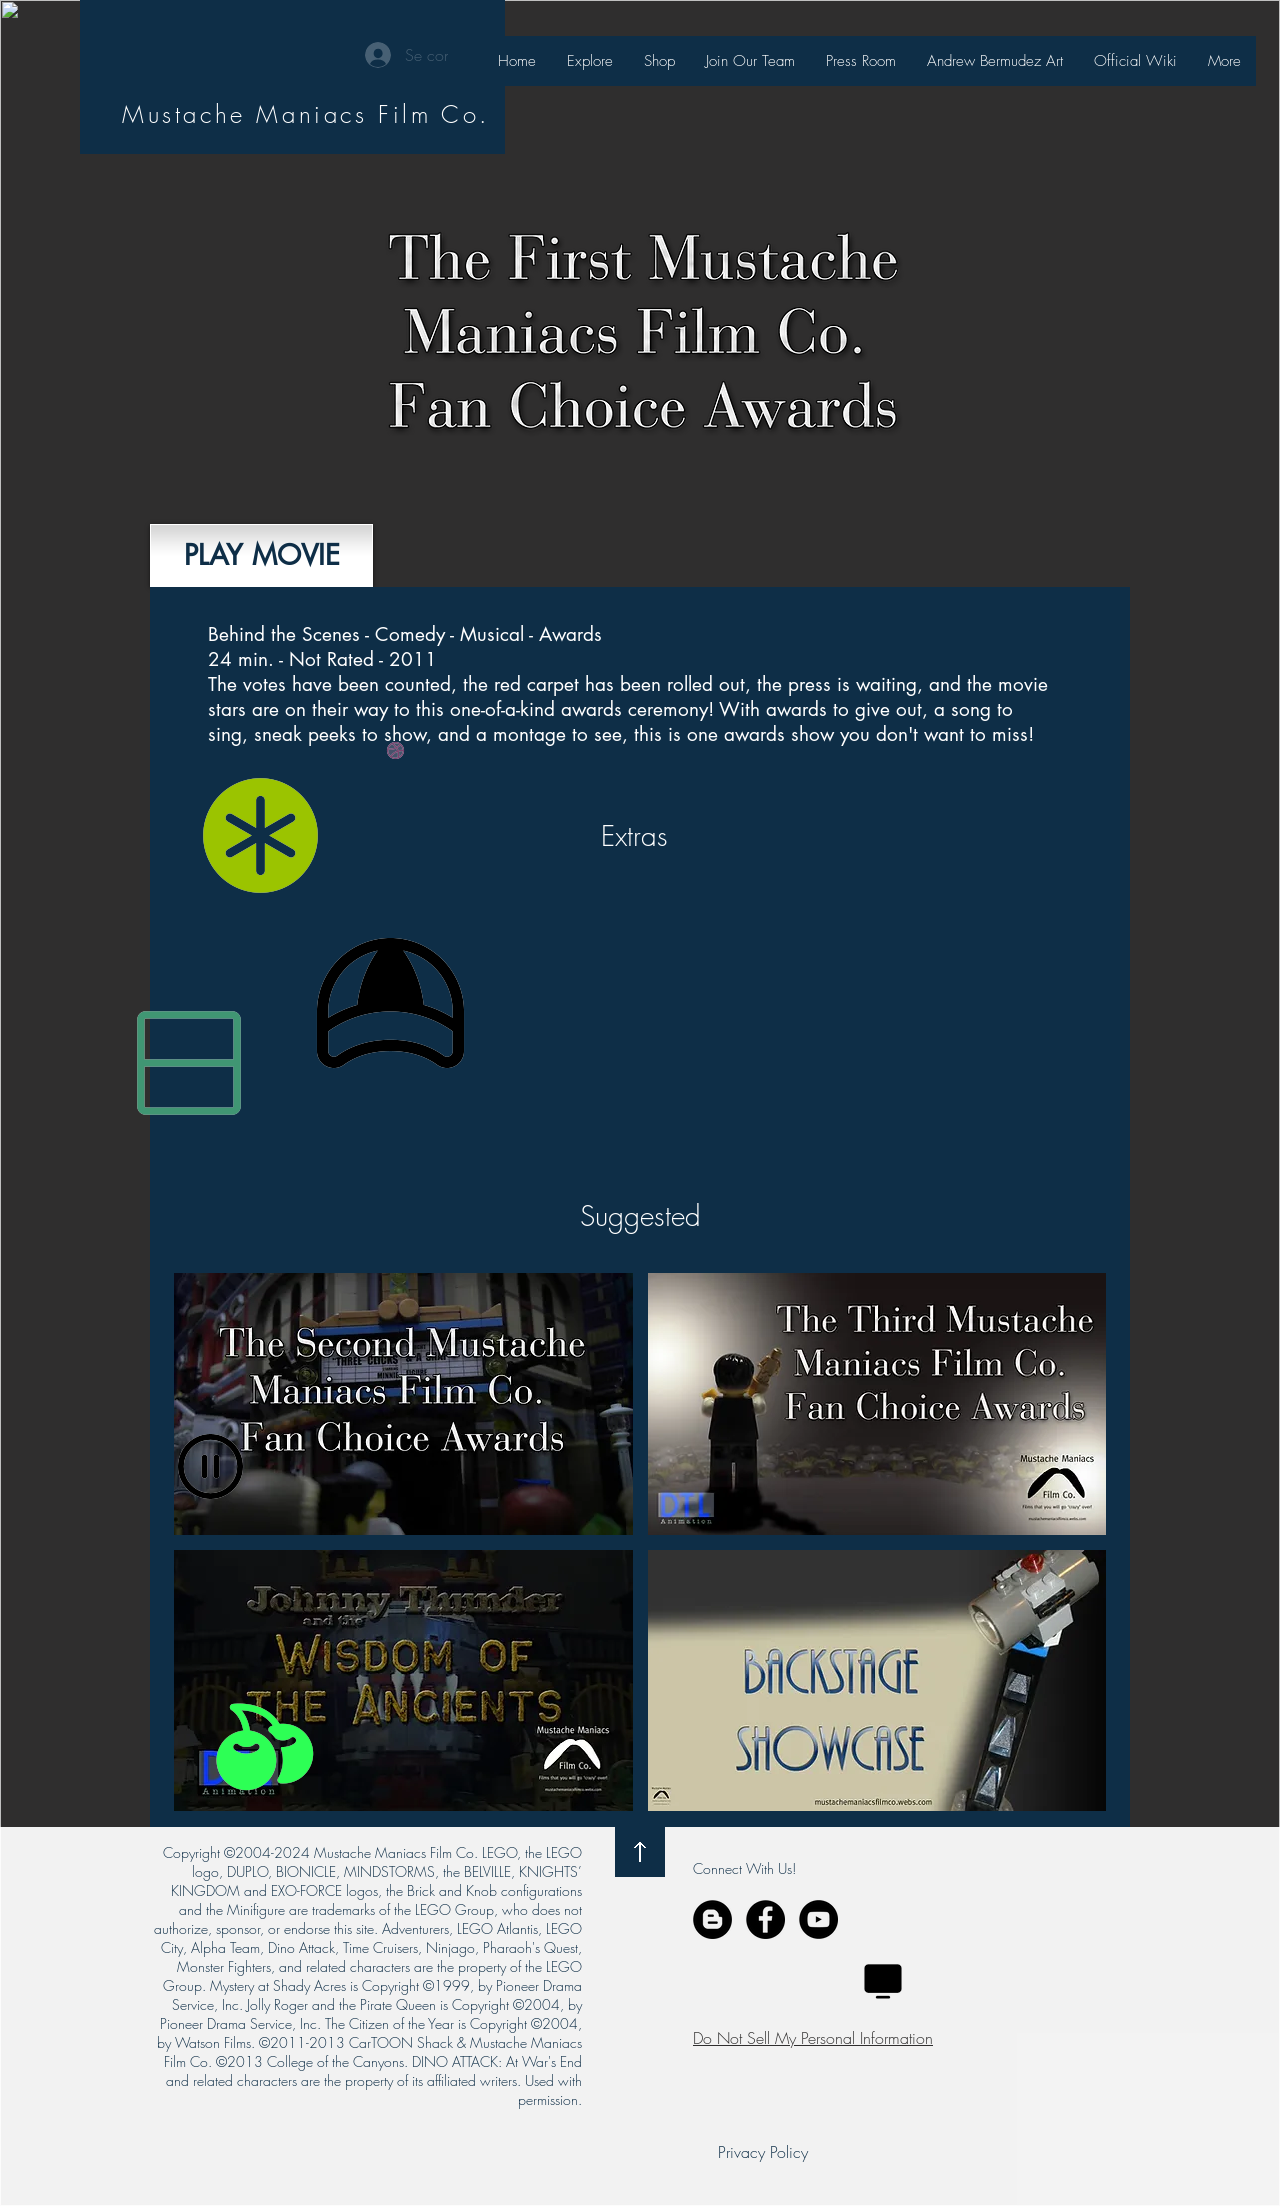 This screenshot has height=2206, width=1280. Describe the element at coordinates (189, 1063) in the screenshot. I see `split view into top and bottom panels` at that location.